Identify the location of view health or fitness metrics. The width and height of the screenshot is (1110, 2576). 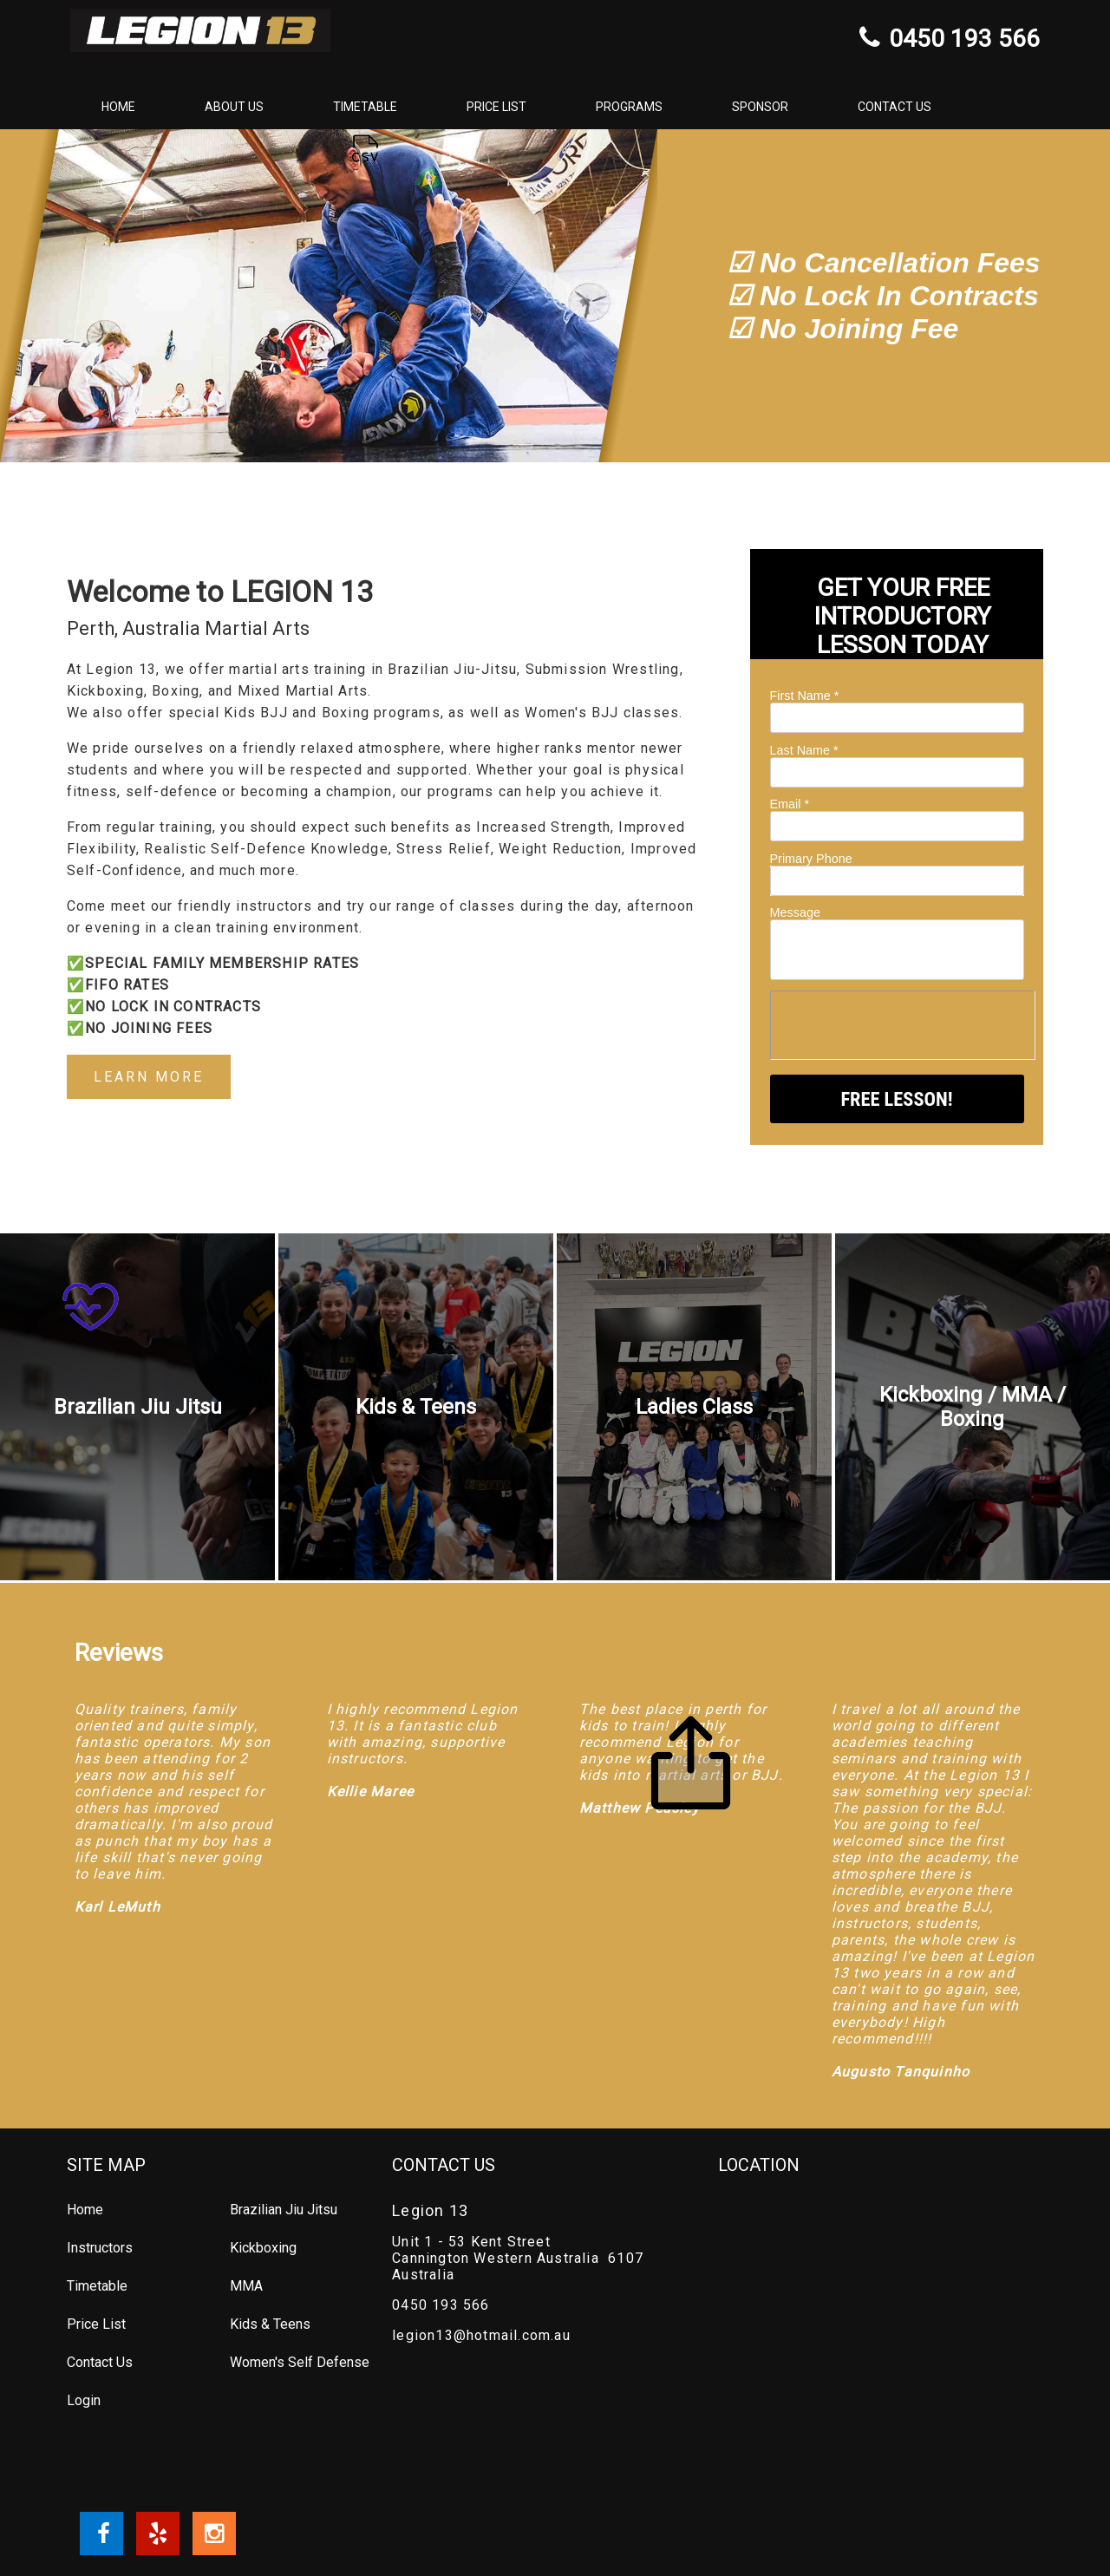
(90, 1304).